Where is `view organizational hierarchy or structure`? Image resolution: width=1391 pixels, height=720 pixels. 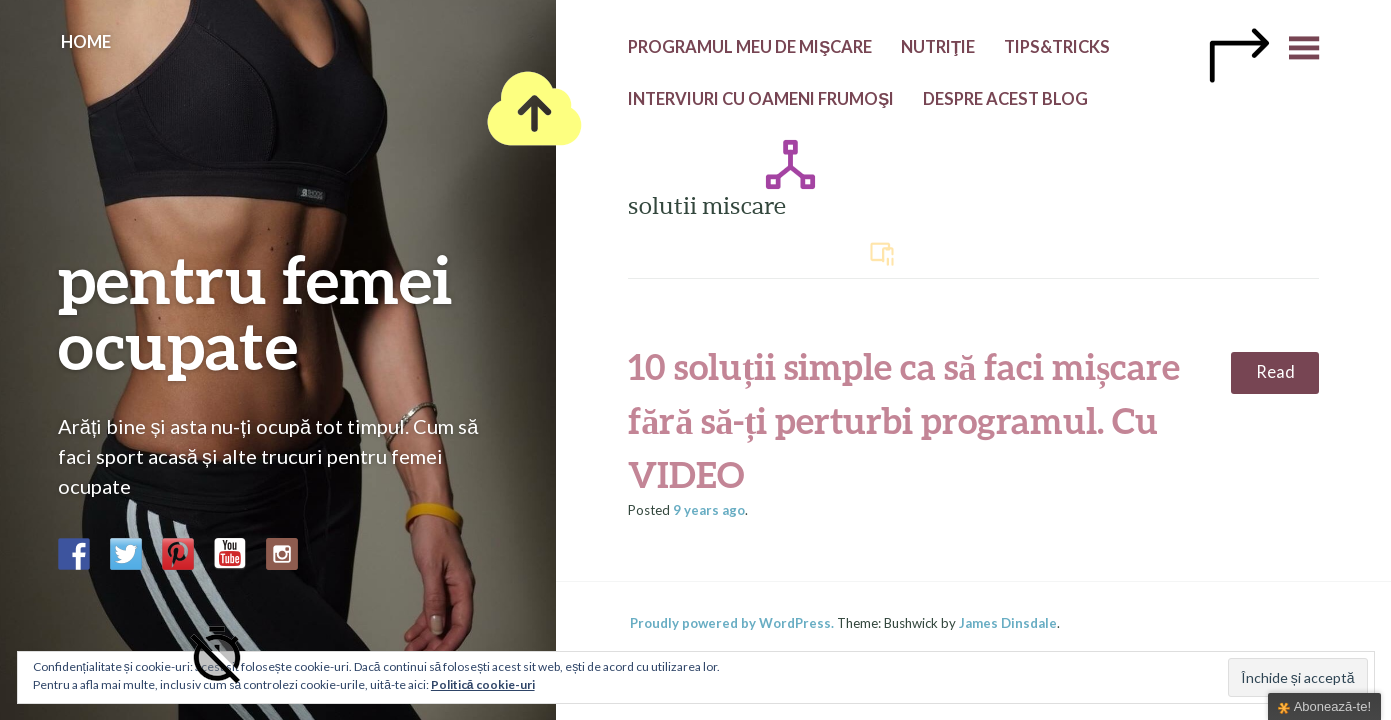 view organizational hierarchy or structure is located at coordinates (790, 164).